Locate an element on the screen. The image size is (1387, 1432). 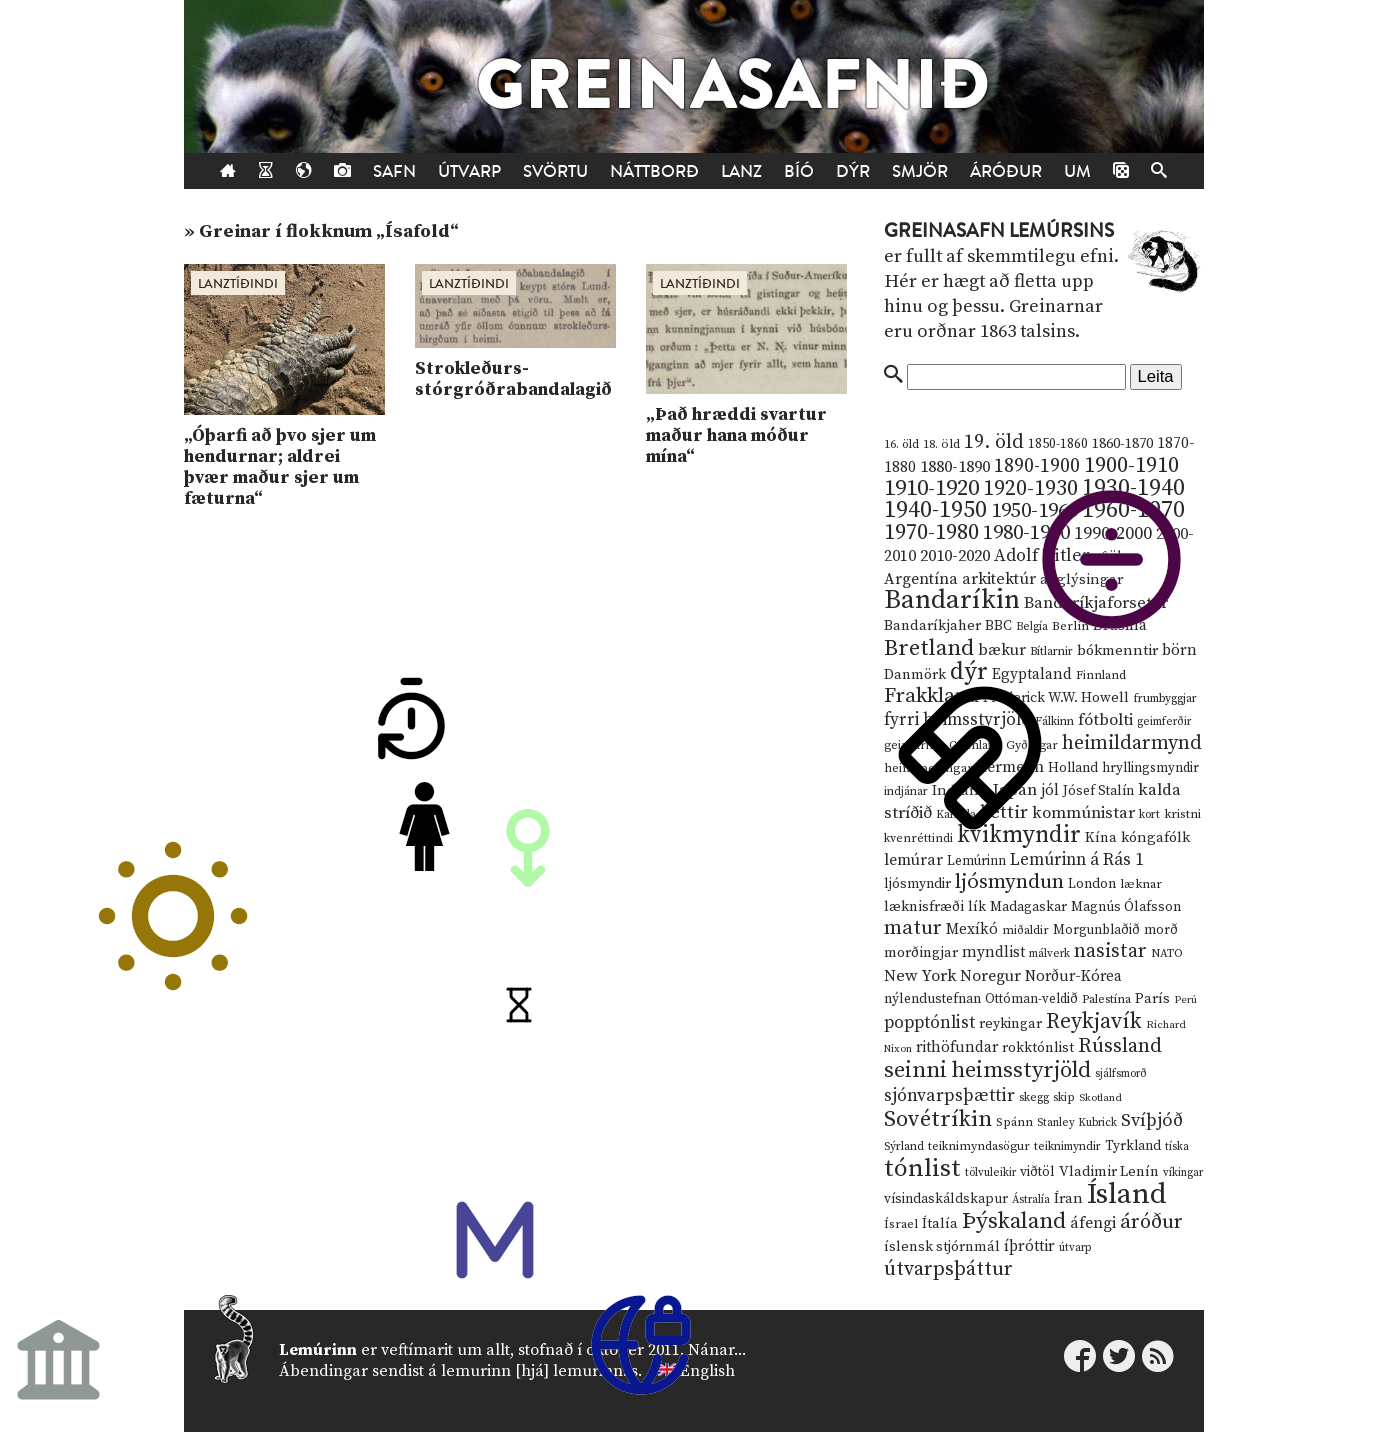
perform a division calculation is located at coordinates (1111, 559).